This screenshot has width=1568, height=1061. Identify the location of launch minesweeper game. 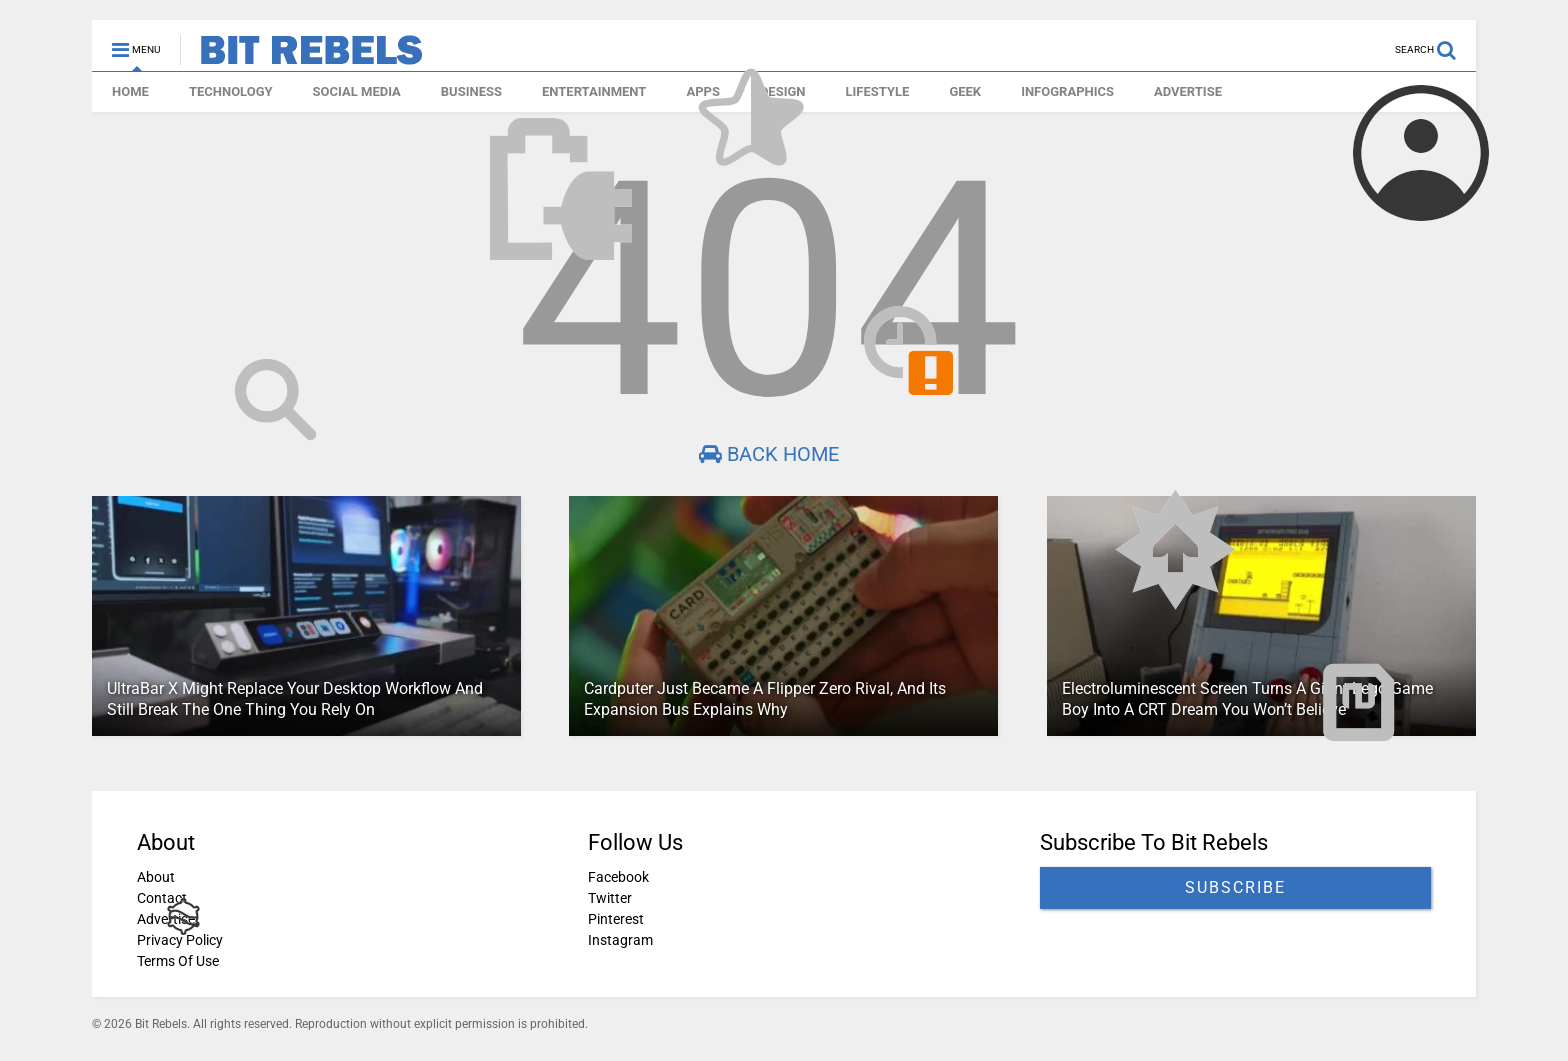
(183, 916).